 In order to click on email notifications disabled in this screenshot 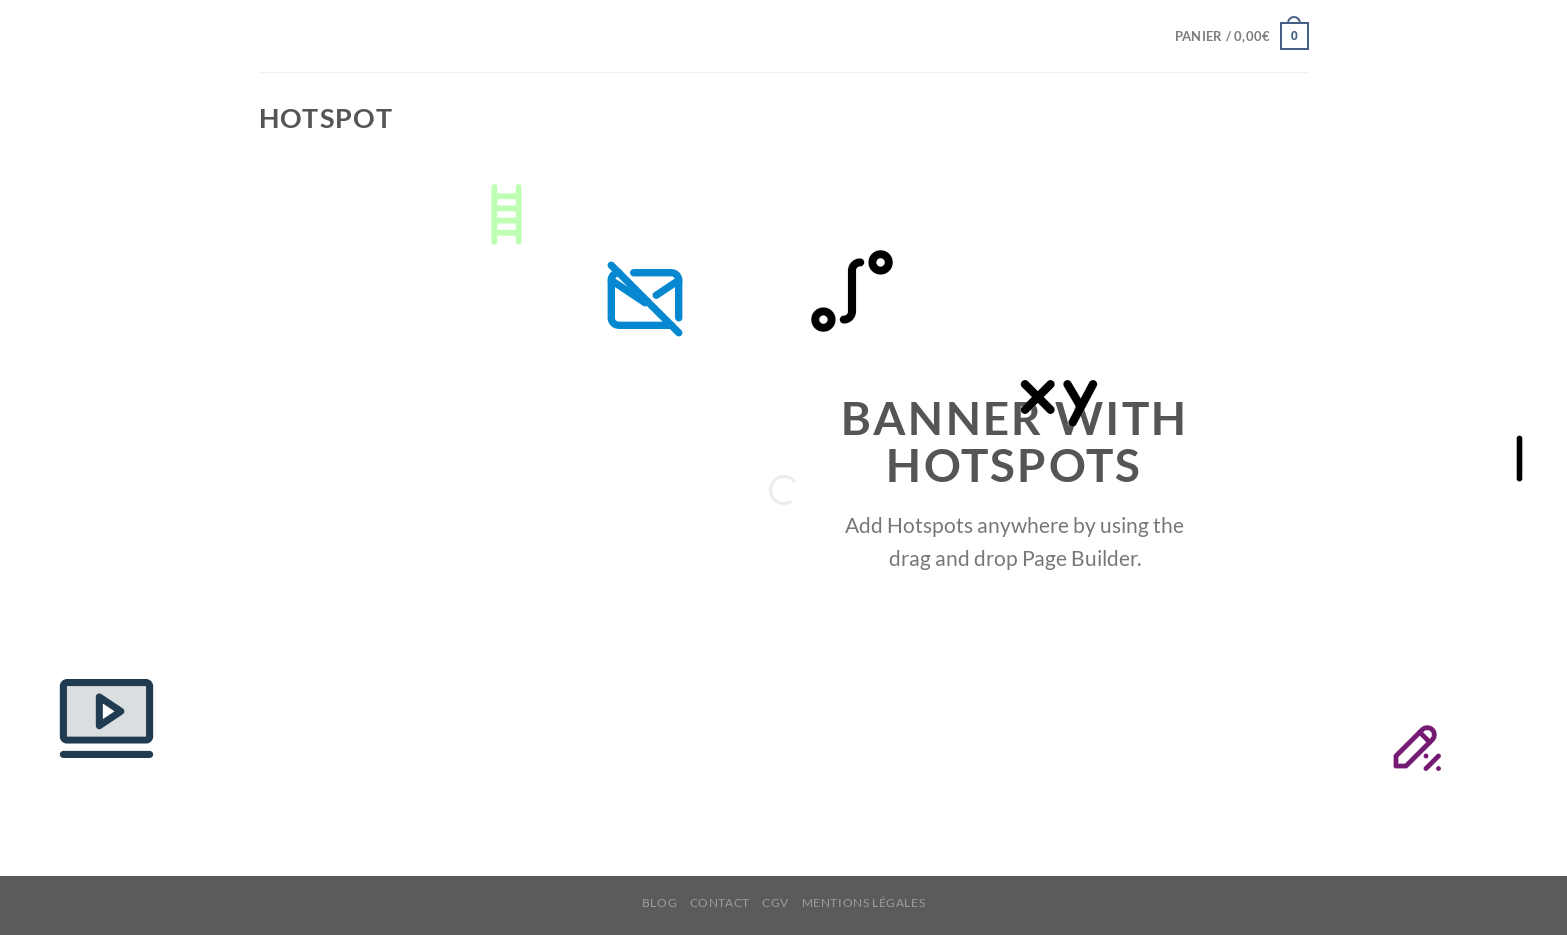, I will do `click(645, 299)`.